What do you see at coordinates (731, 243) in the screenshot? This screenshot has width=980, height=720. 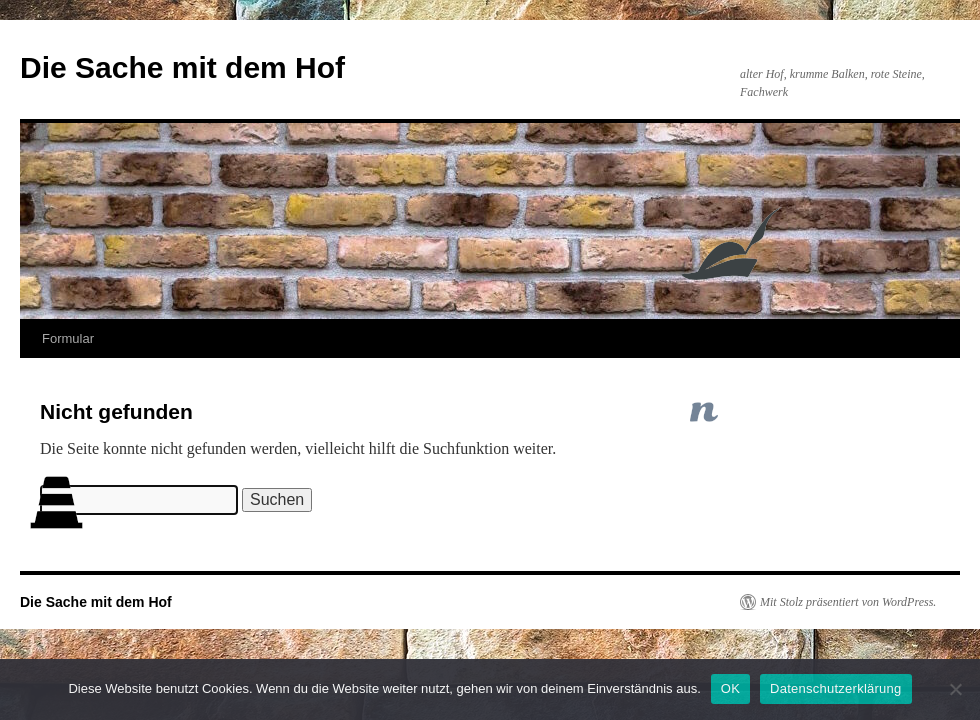 I see `pied piper brand logo` at bounding box center [731, 243].